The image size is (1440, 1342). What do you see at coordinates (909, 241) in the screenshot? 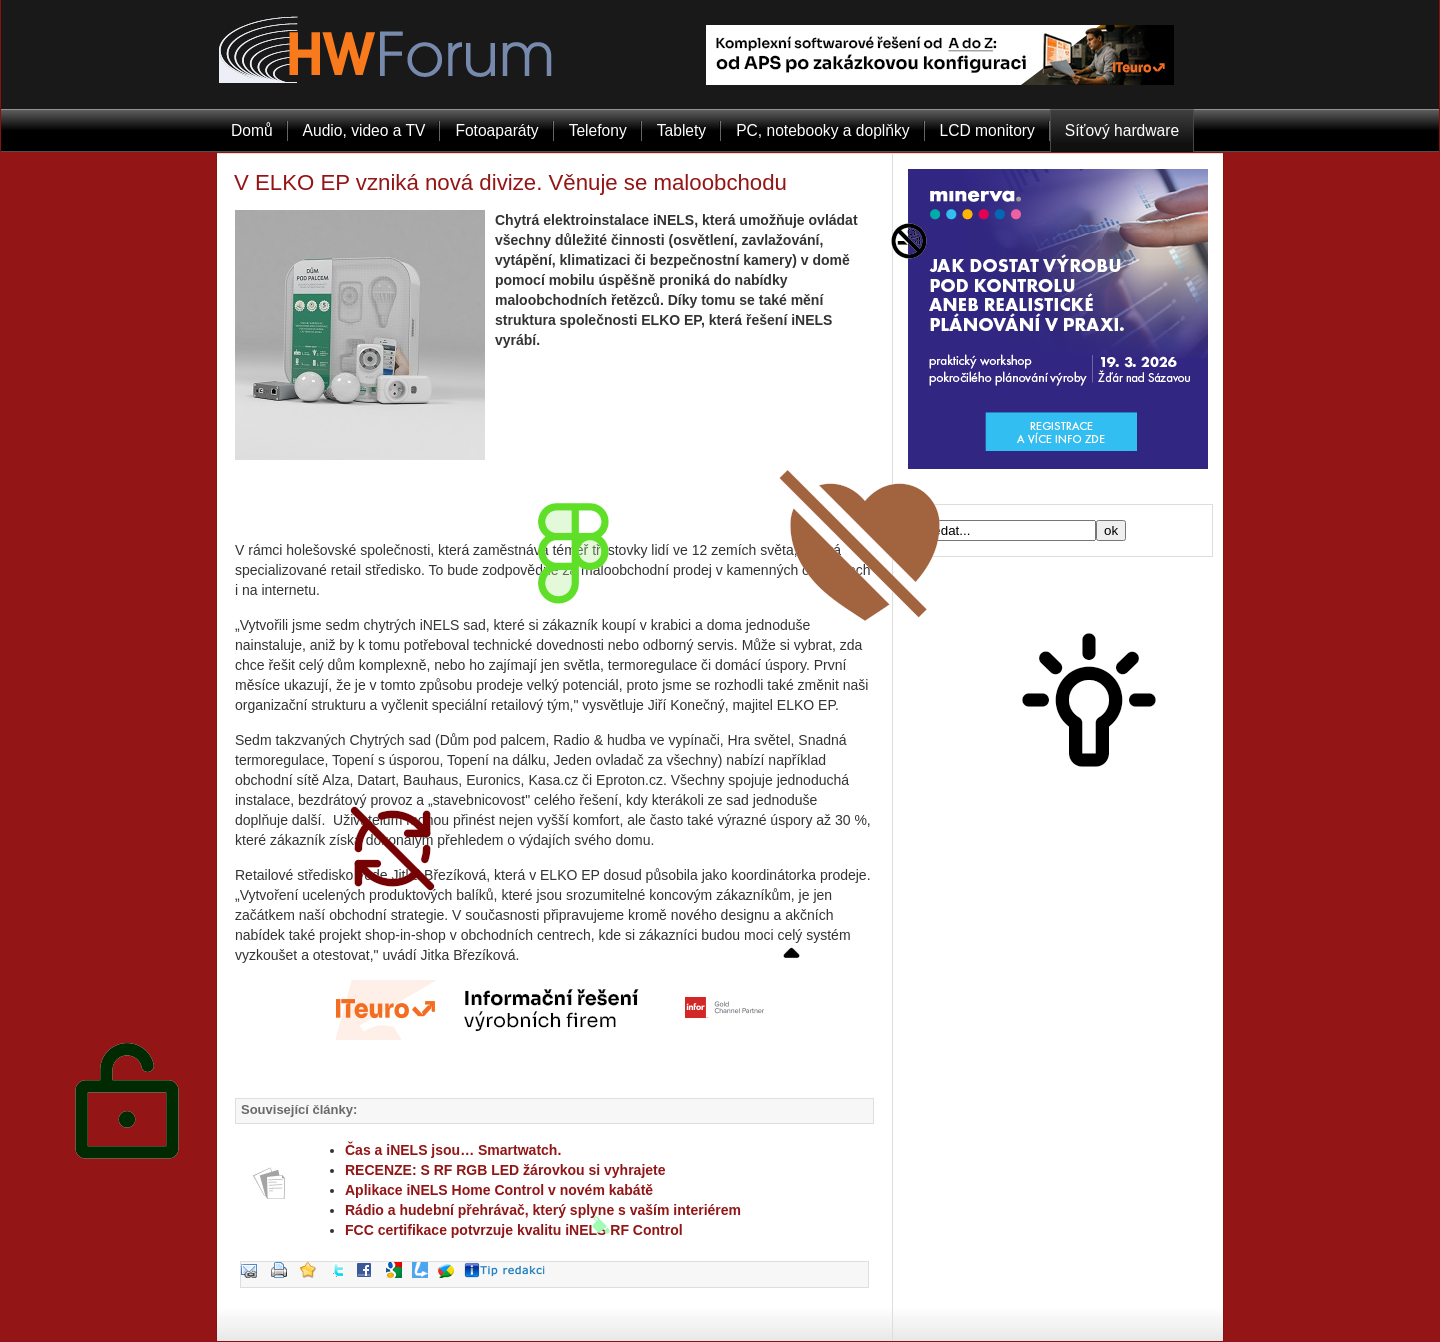
I see `indicates a no smoking zone or policy` at bounding box center [909, 241].